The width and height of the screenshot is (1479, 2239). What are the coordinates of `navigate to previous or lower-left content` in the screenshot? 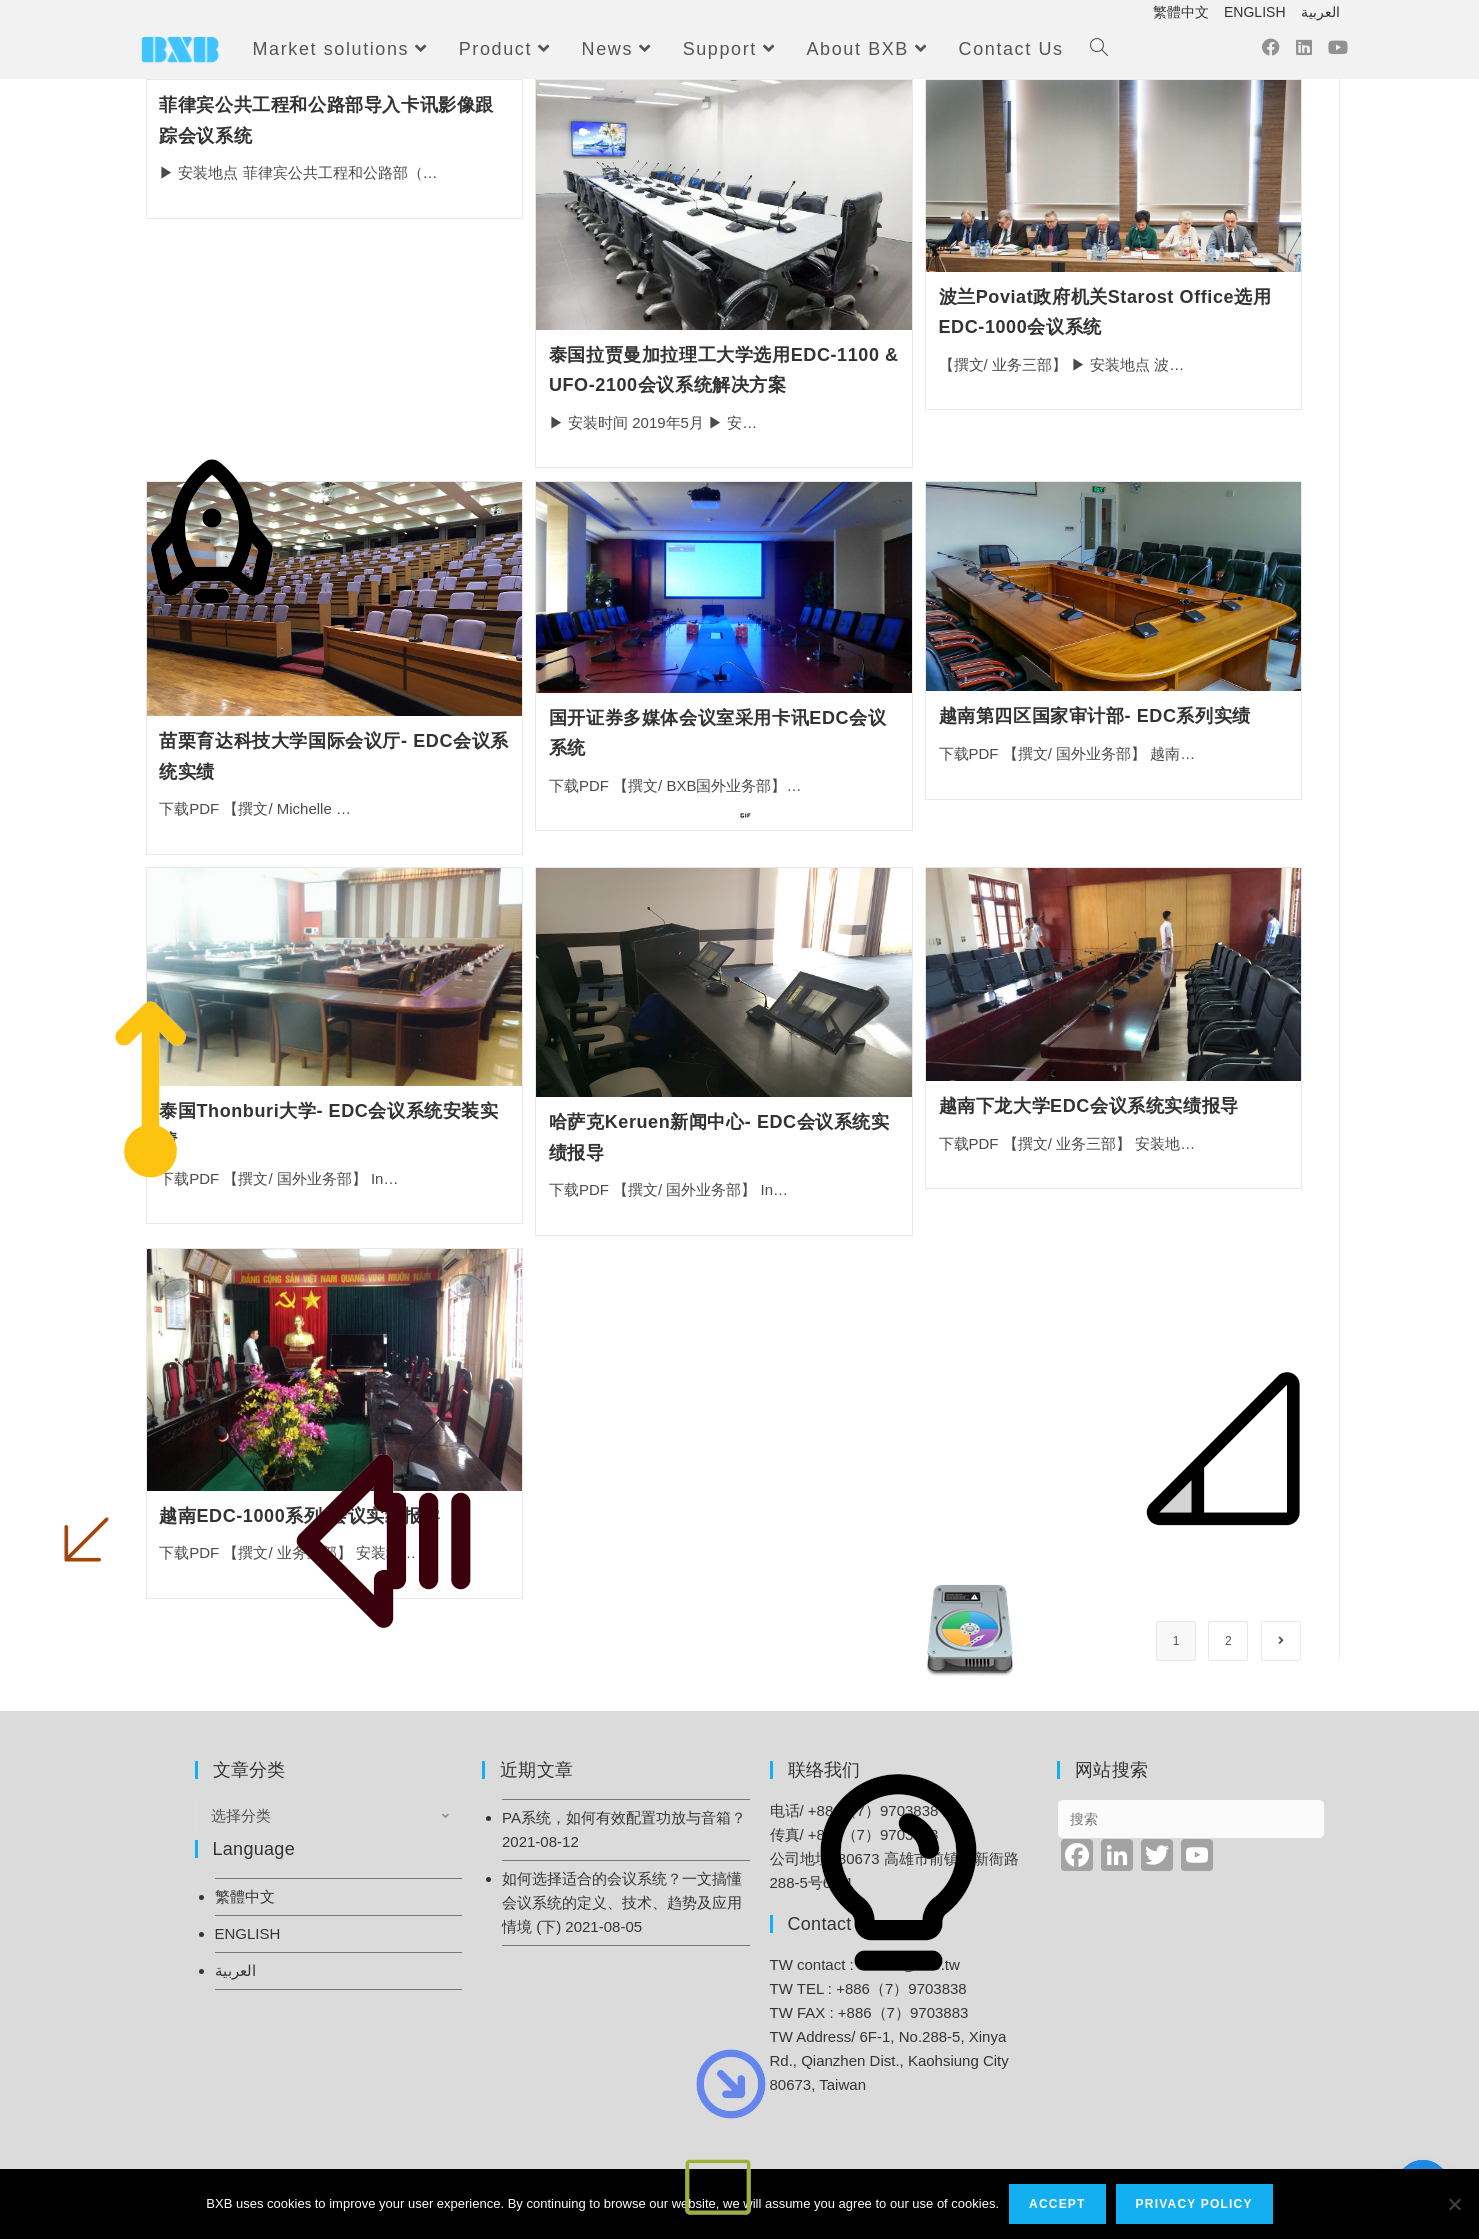 It's located at (86, 1539).